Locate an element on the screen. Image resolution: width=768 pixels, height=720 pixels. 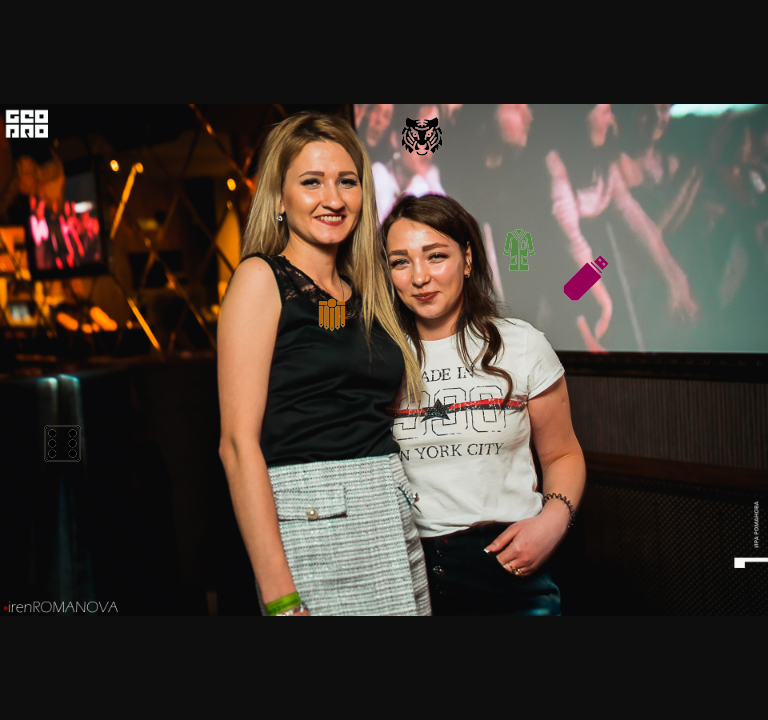
select ancient roman armor piece is located at coordinates (332, 315).